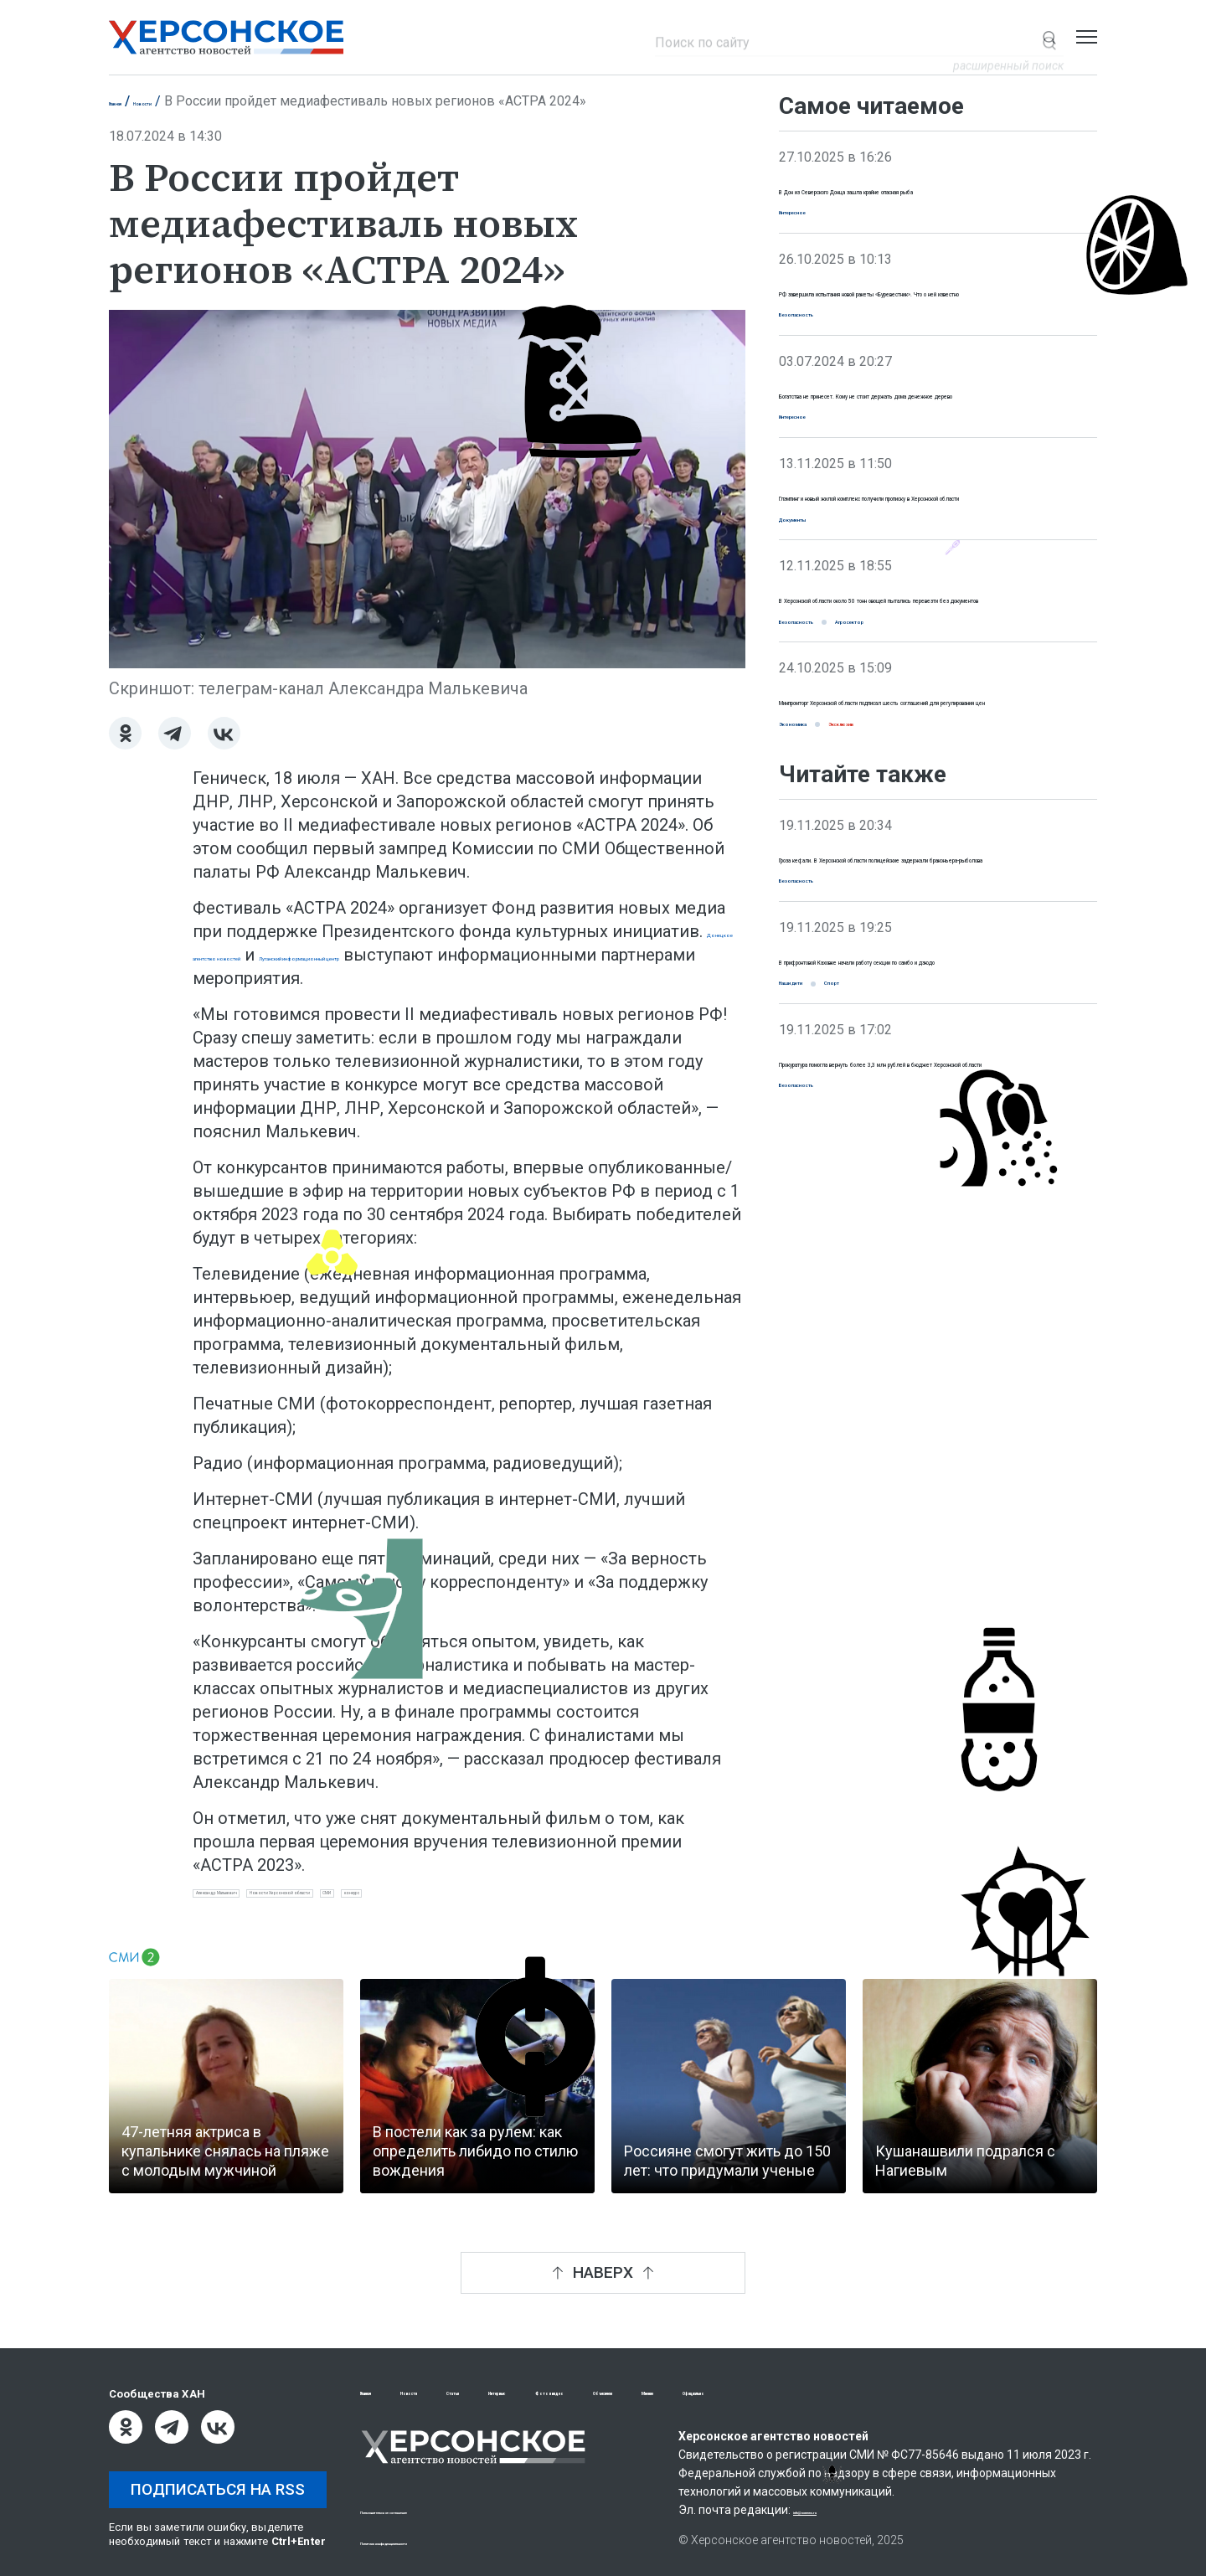  I want to click on select a beverage or drink item, so click(999, 1709).